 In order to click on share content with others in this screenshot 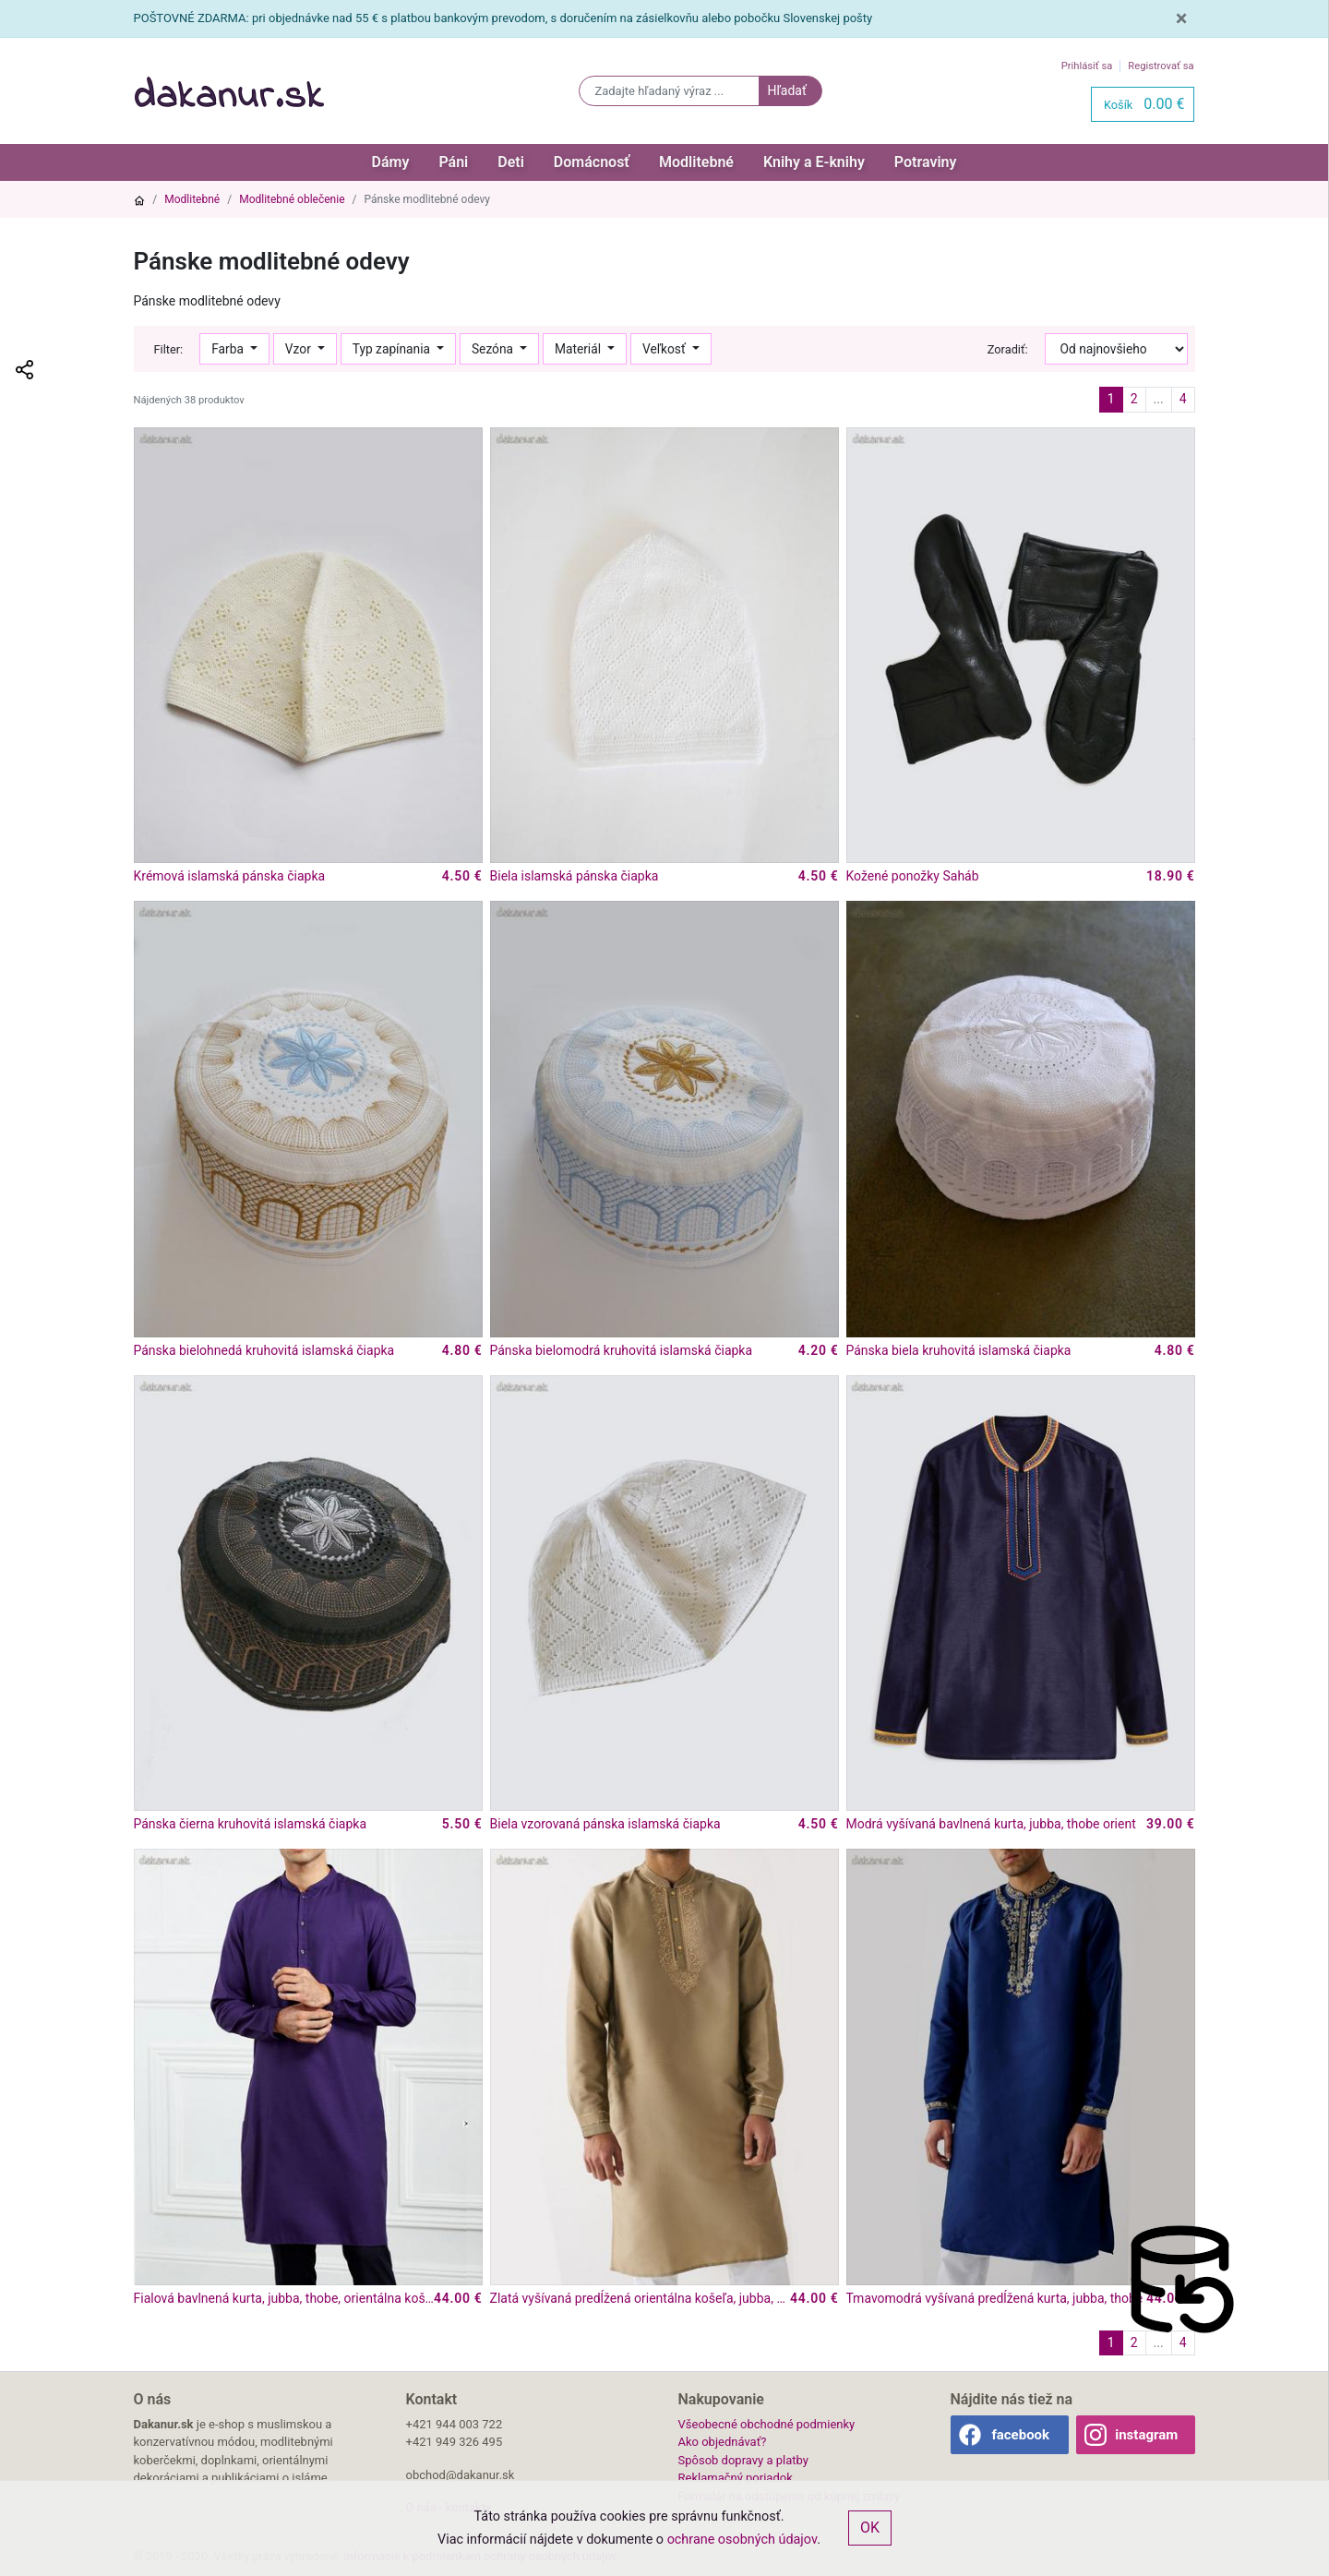, I will do `click(24, 369)`.